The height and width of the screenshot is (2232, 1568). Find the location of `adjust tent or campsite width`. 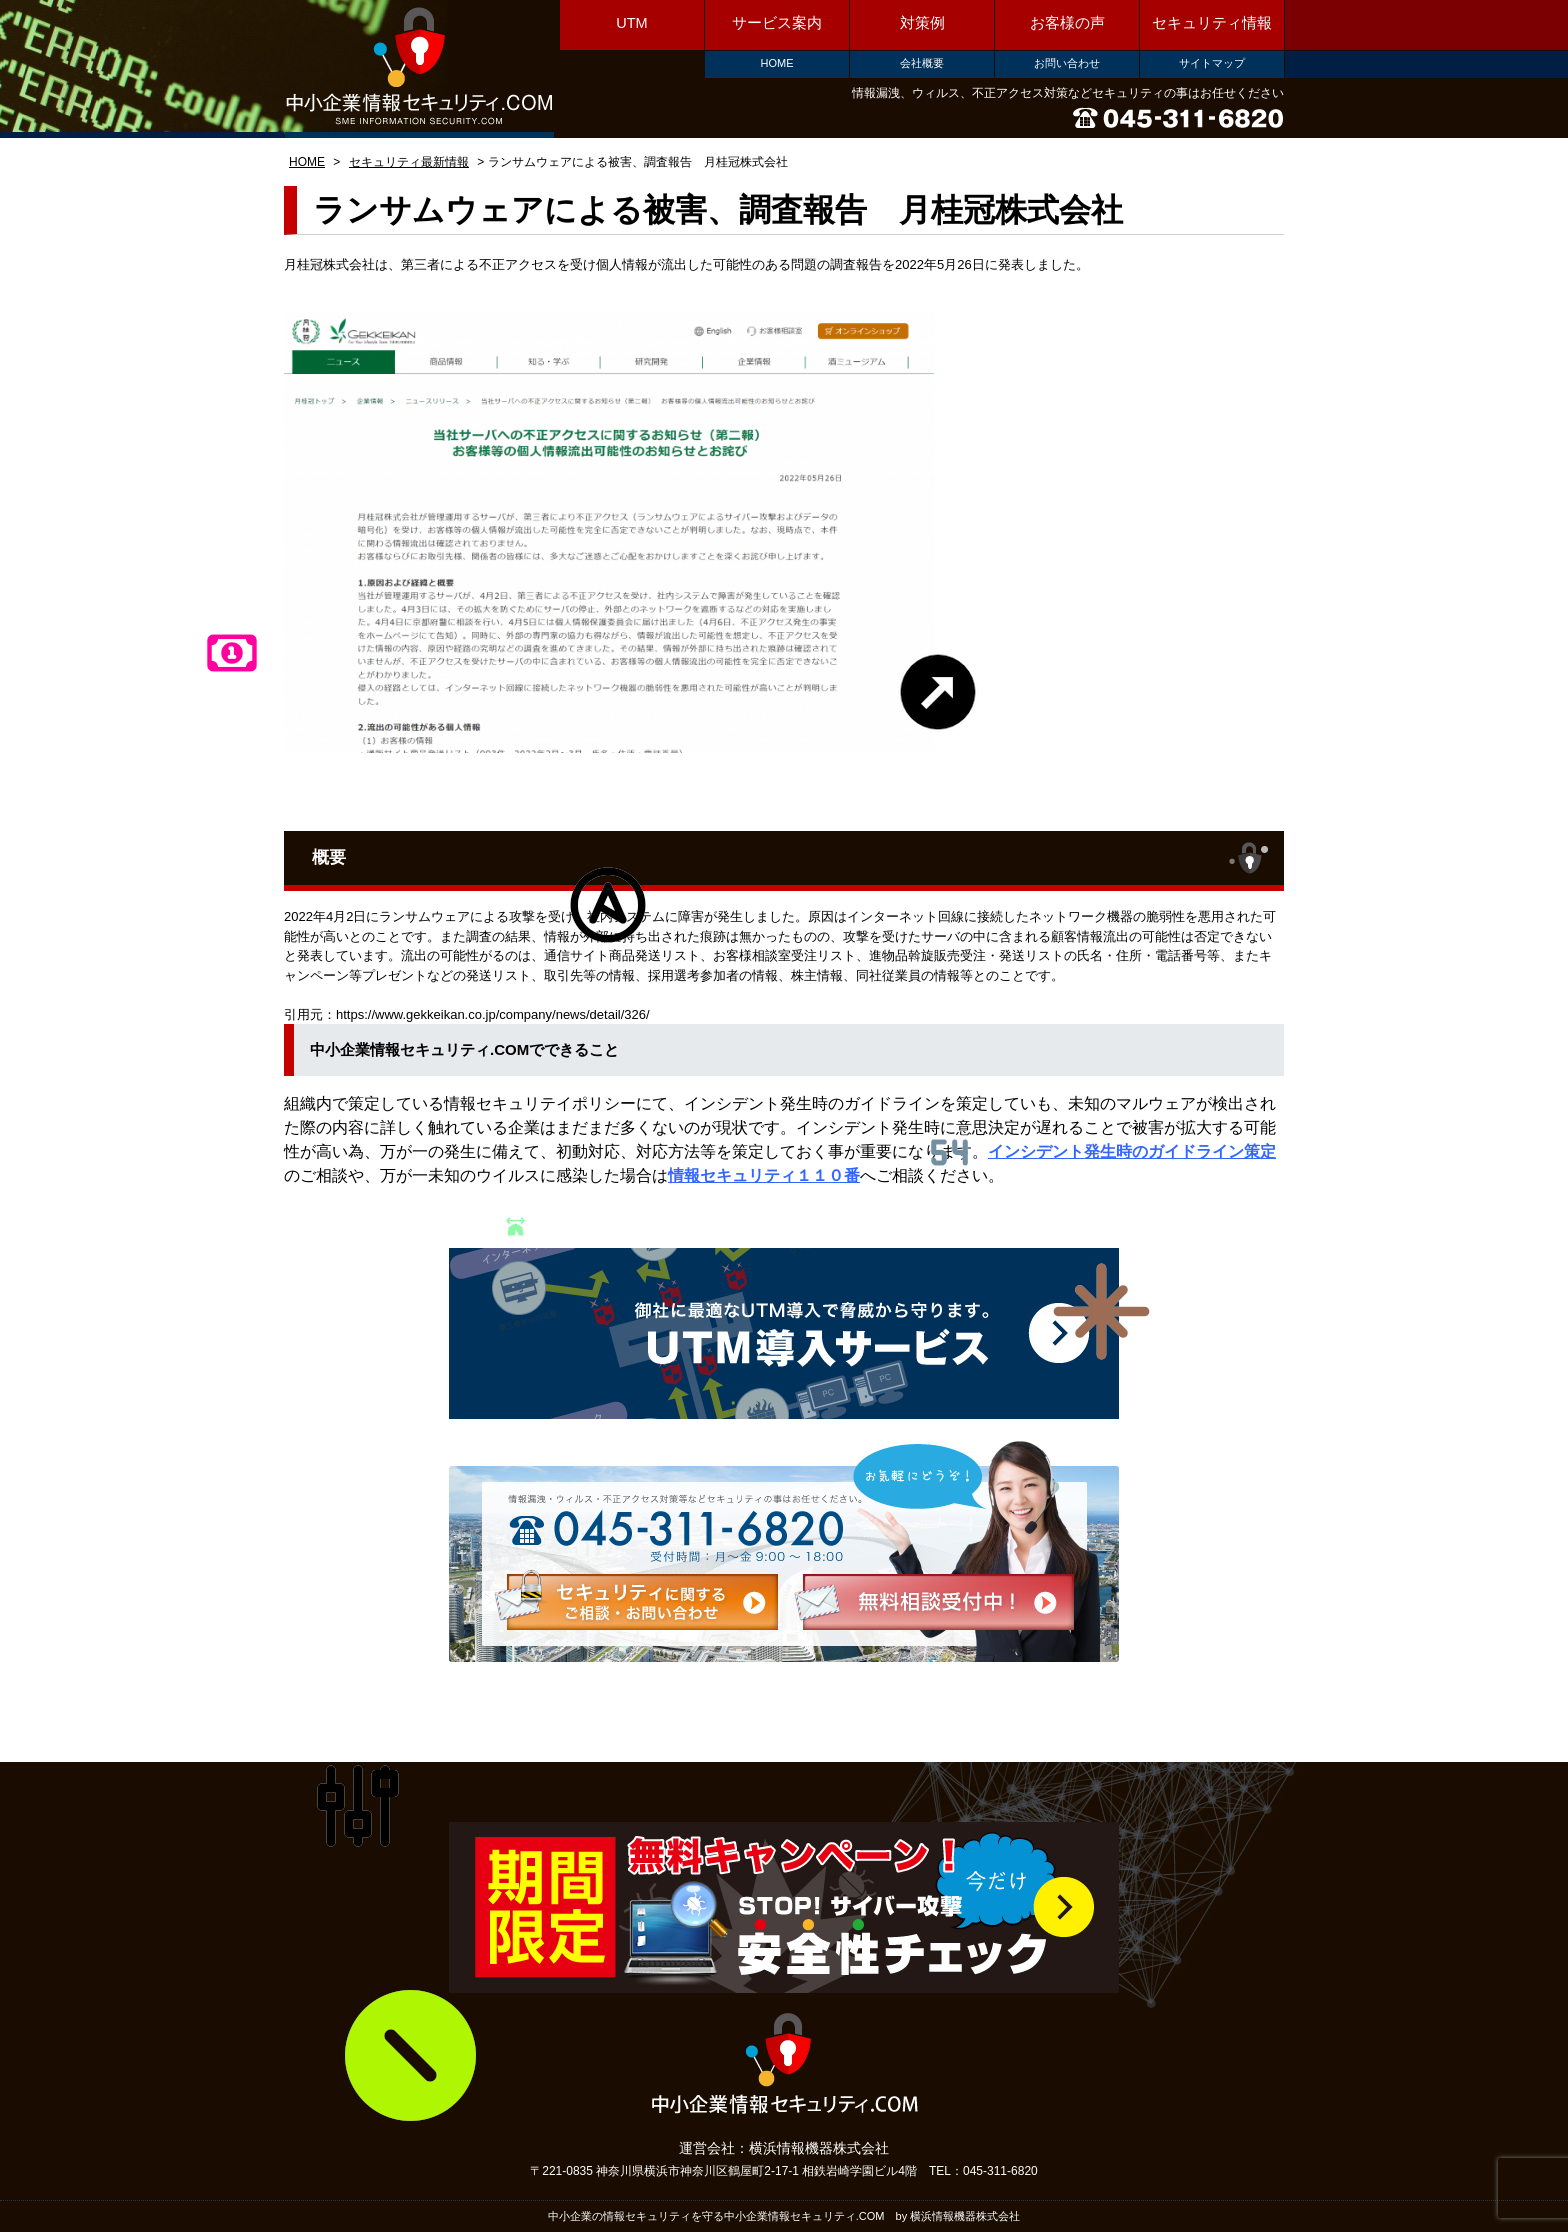

adjust tent or campsite width is located at coordinates (515, 1226).